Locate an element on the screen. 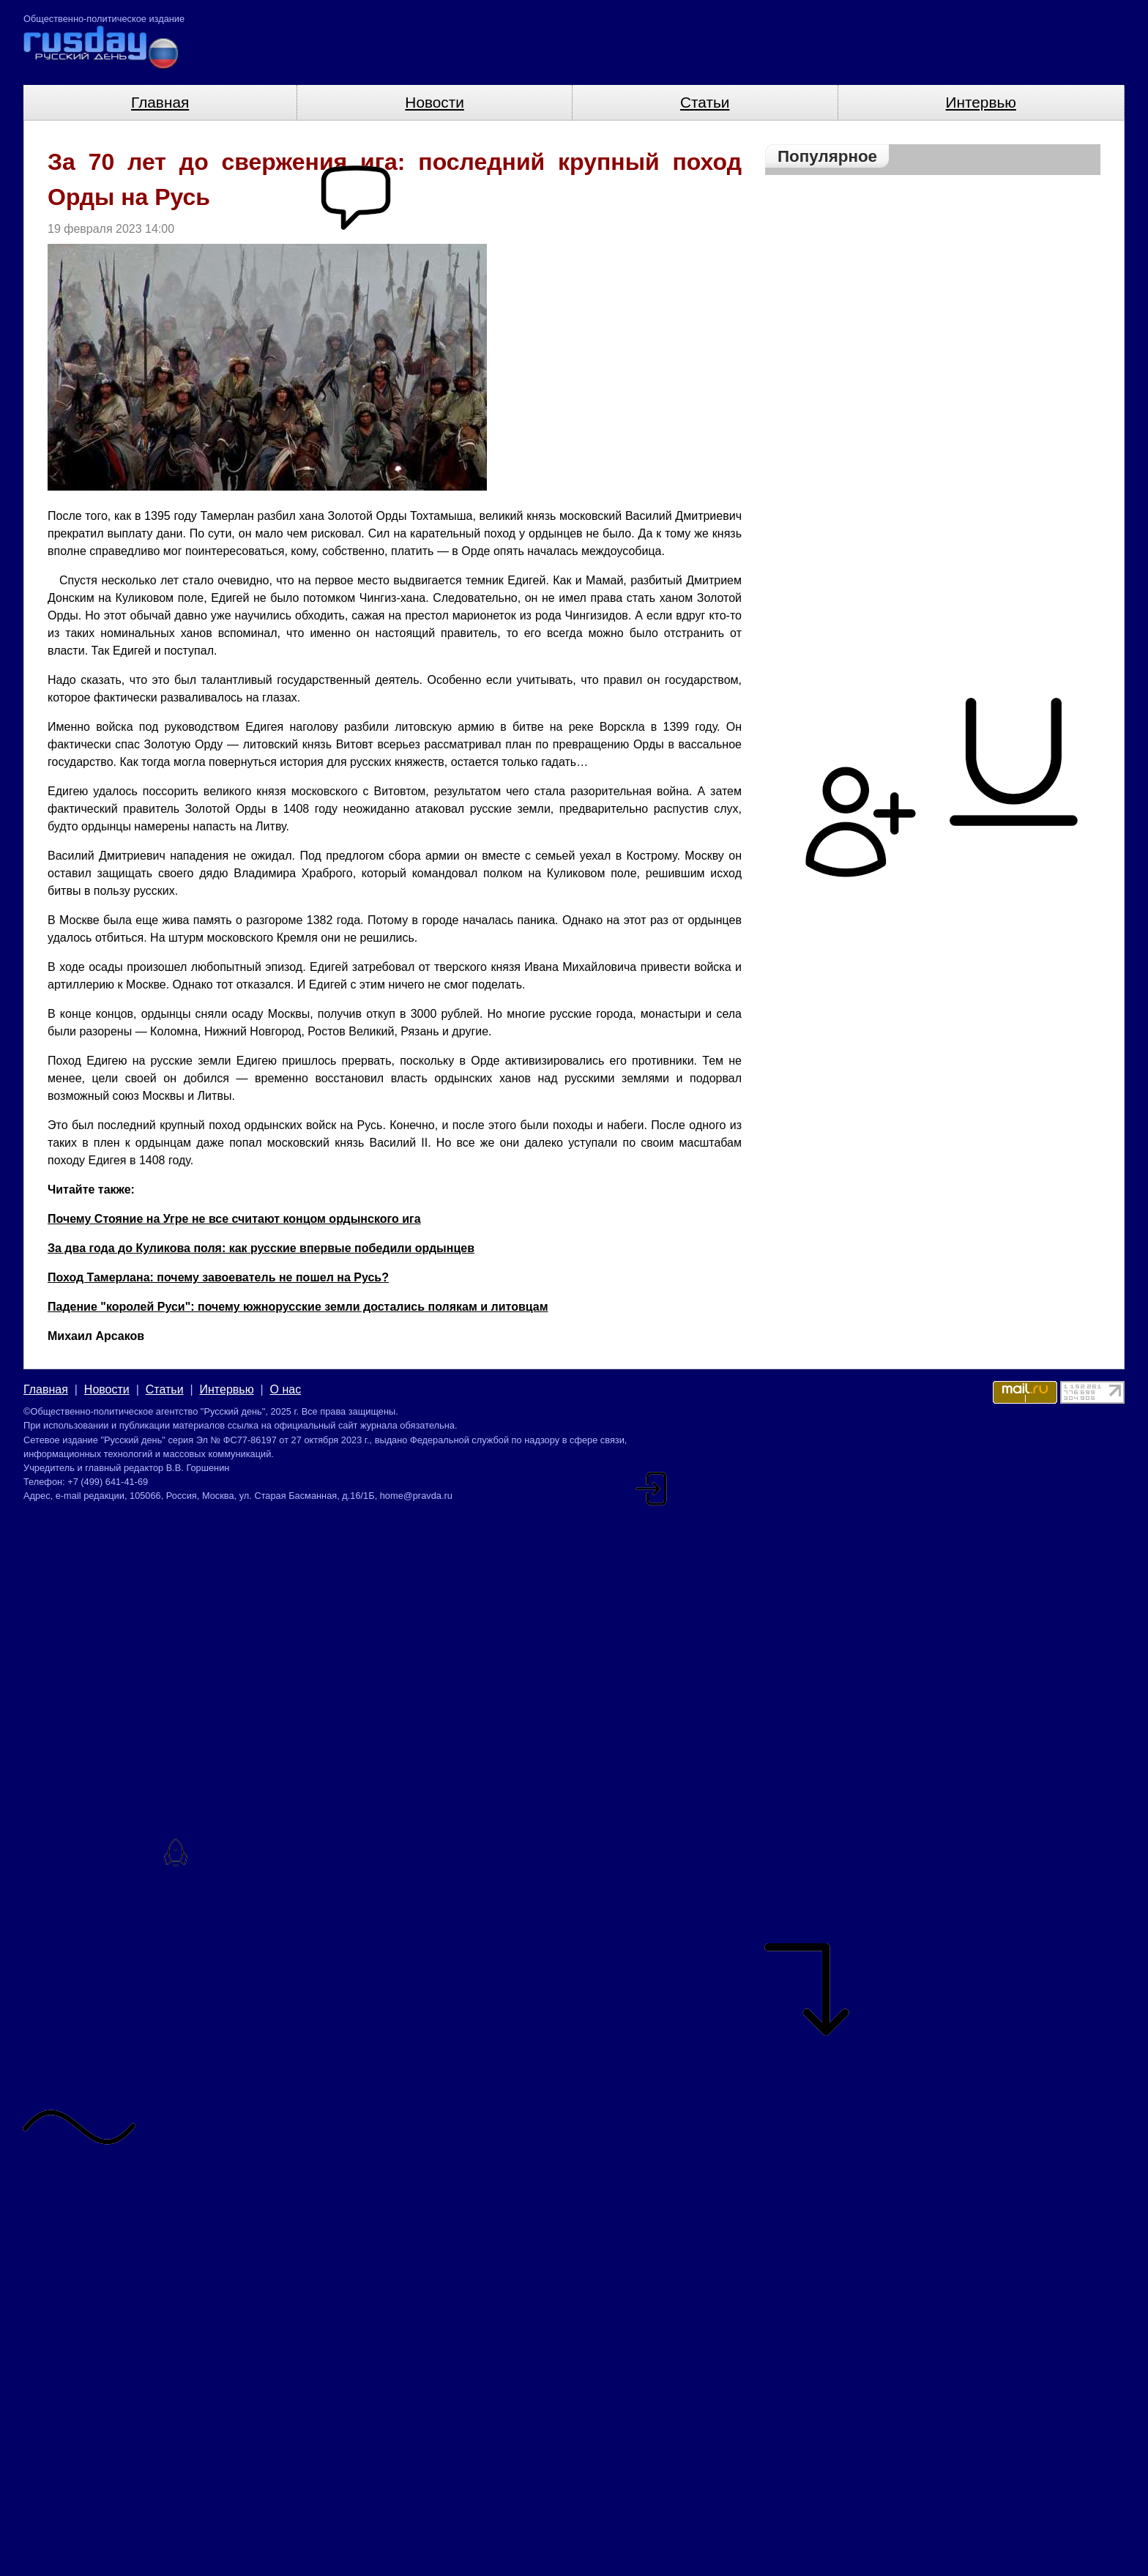 The width and height of the screenshot is (1148, 2576). open chat or messaging is located at coordinates (356, 198).